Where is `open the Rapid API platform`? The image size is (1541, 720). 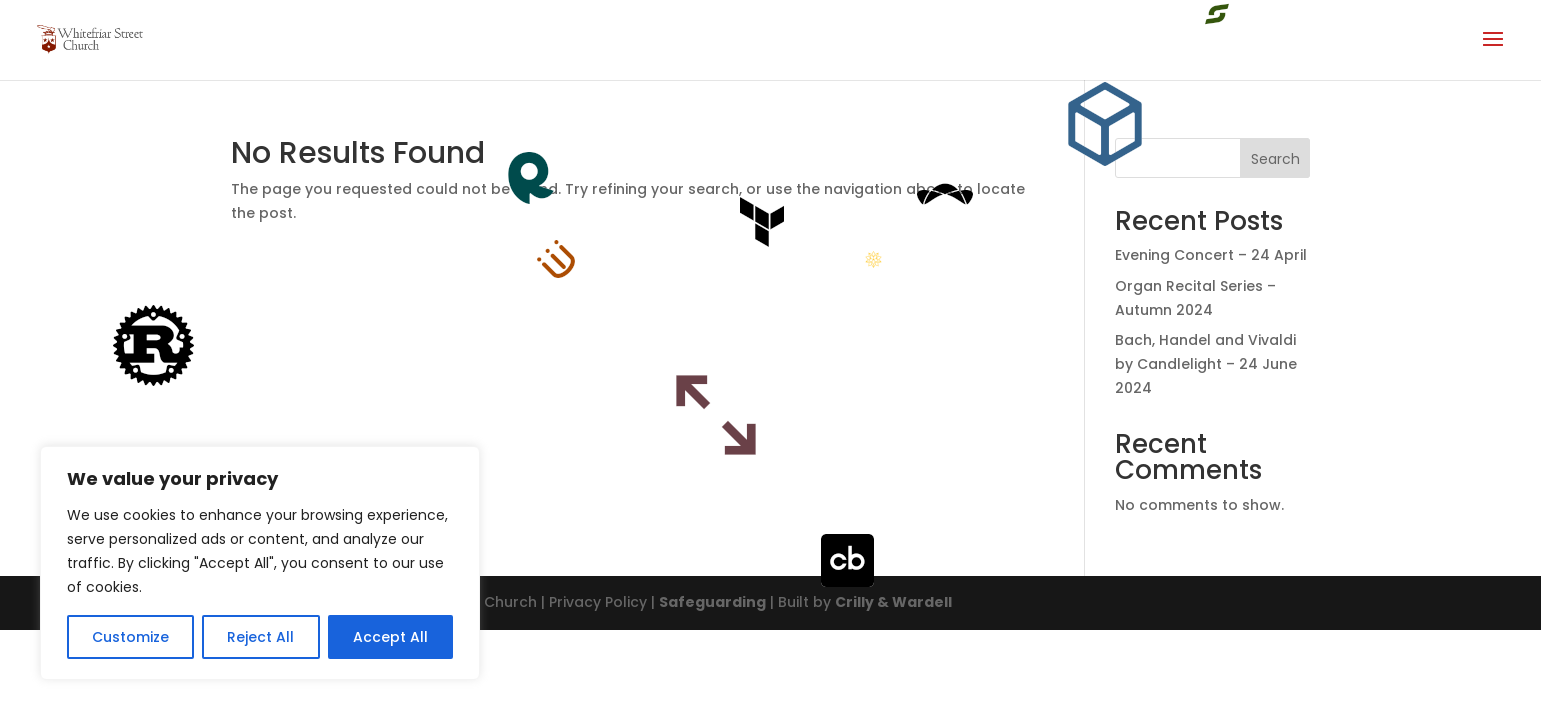 open the Rapid API platform is located at coordinates (531, 178).